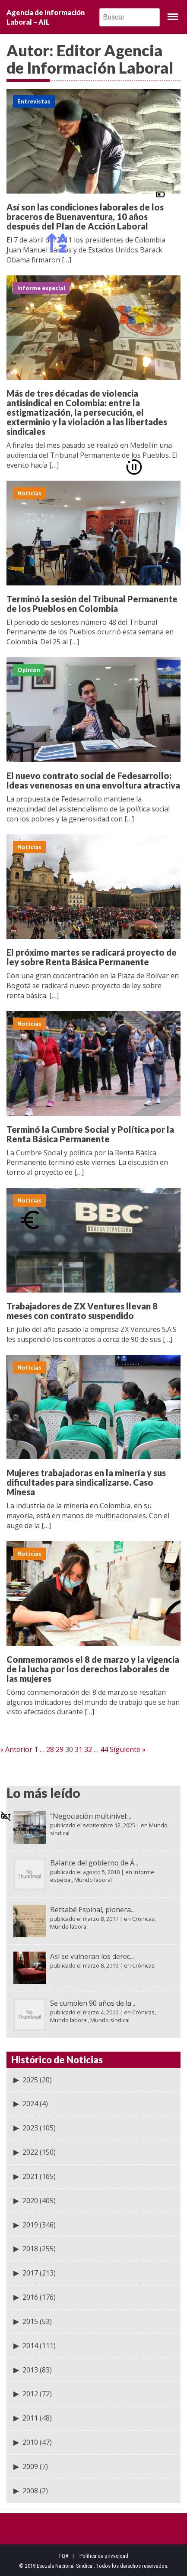 The width and height of the screenshot is (187, 2576). I want to click on indicates battery at approximately 50% charge, so click(160, 194).